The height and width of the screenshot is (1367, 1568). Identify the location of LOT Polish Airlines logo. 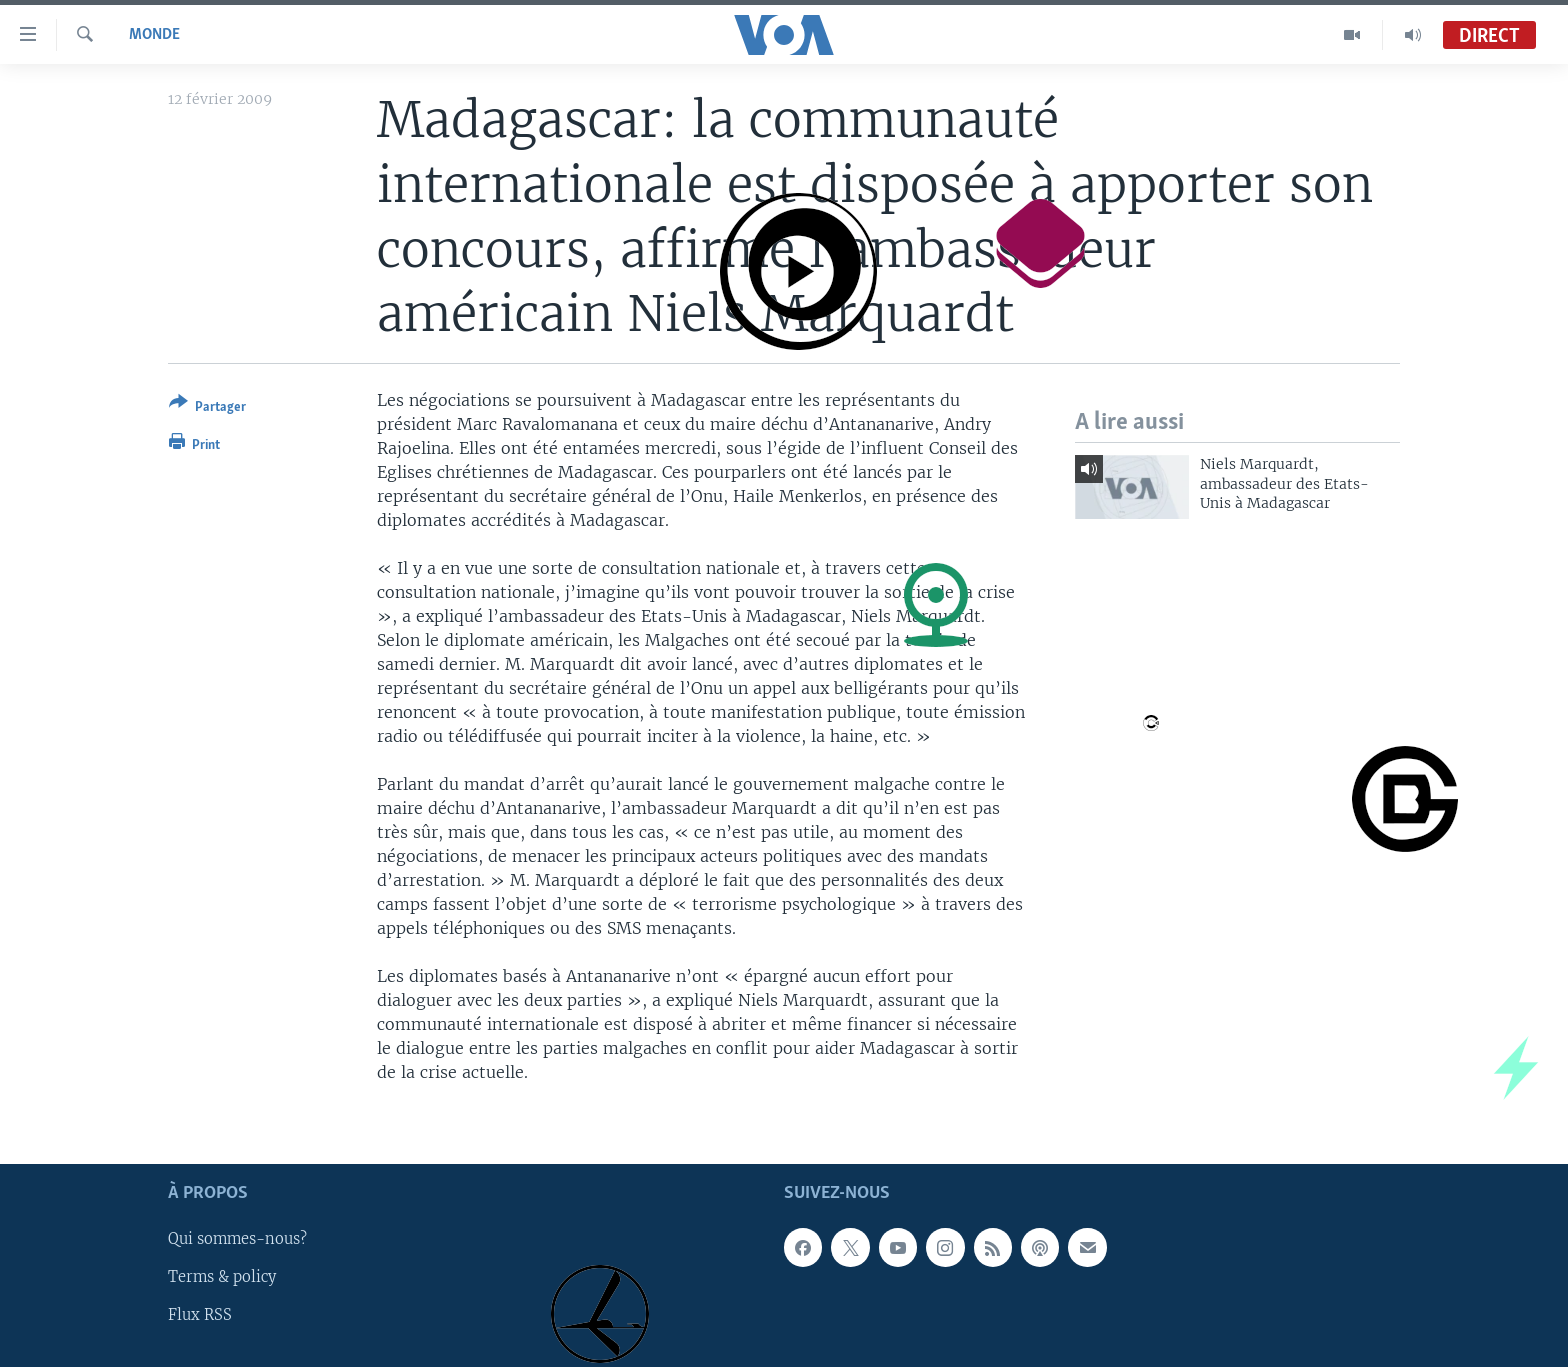
(600, 1314).